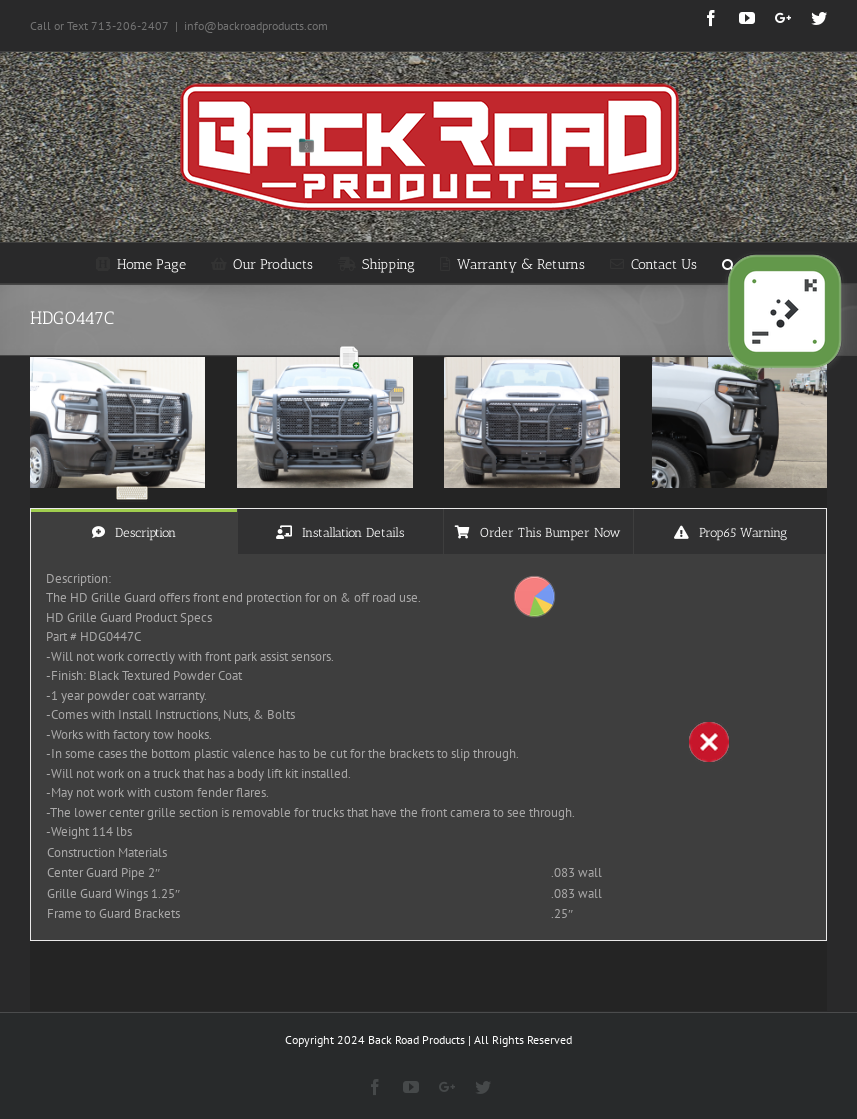 The height and width of the screenshot is (1119, 857). What do you see at coordinates (132, 493) in the screenshot?
I see `connect a wireless bluetooth keyboard` at bounding box center [132, 493].